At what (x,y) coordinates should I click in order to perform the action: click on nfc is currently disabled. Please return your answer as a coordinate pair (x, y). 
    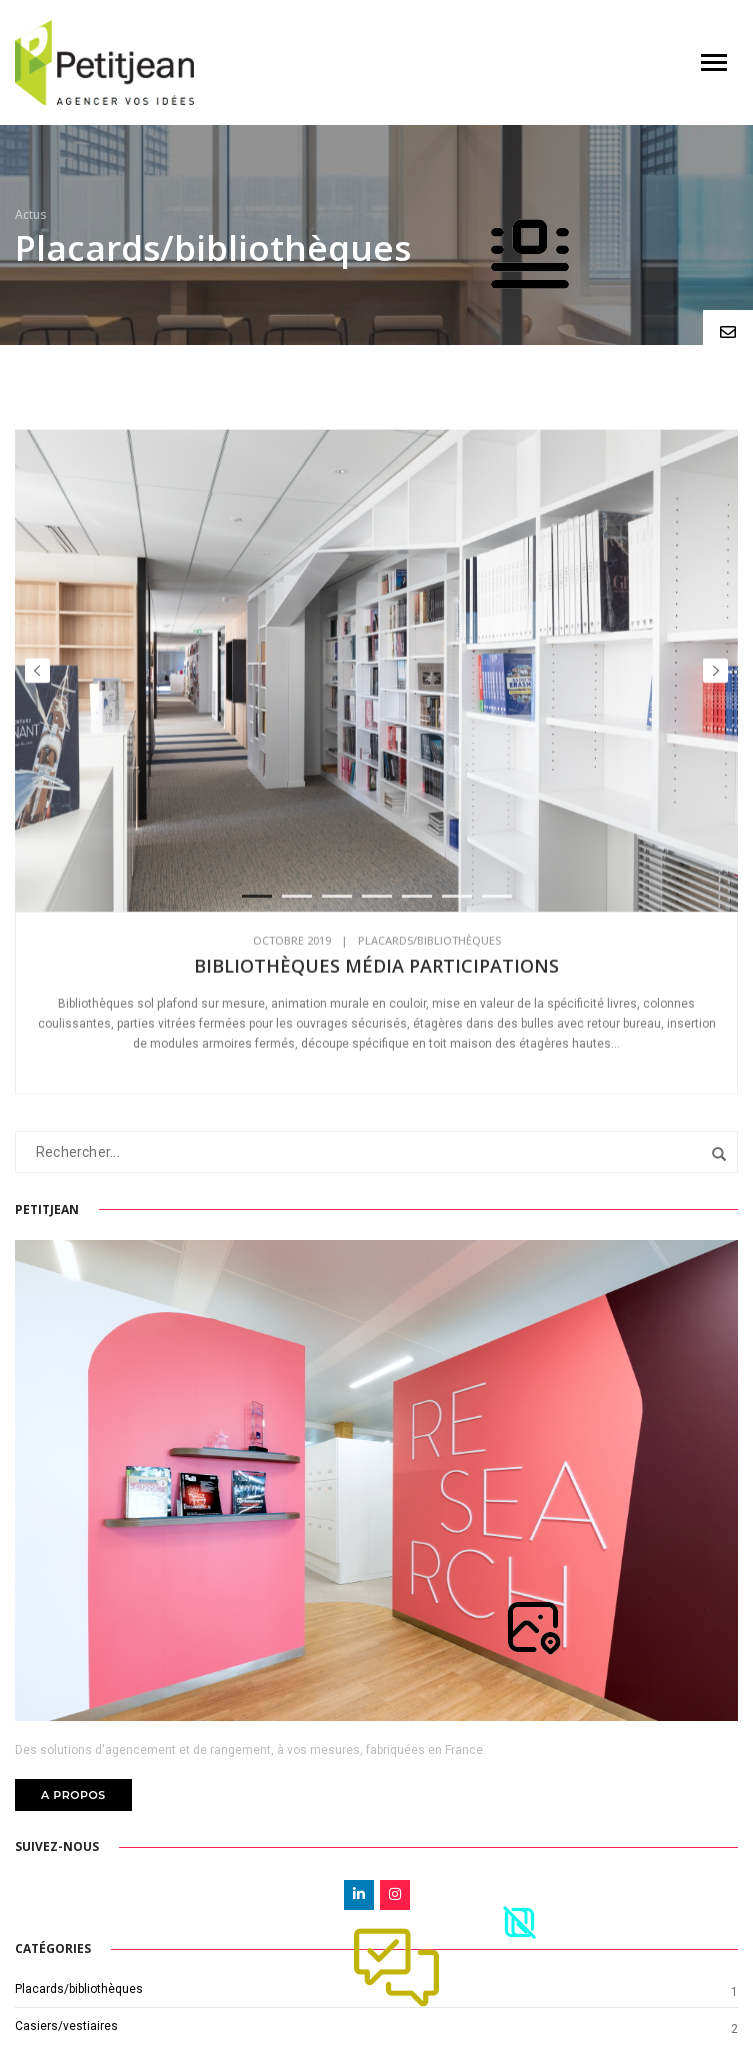
    Looking at the image, I should click on (519, 1922).